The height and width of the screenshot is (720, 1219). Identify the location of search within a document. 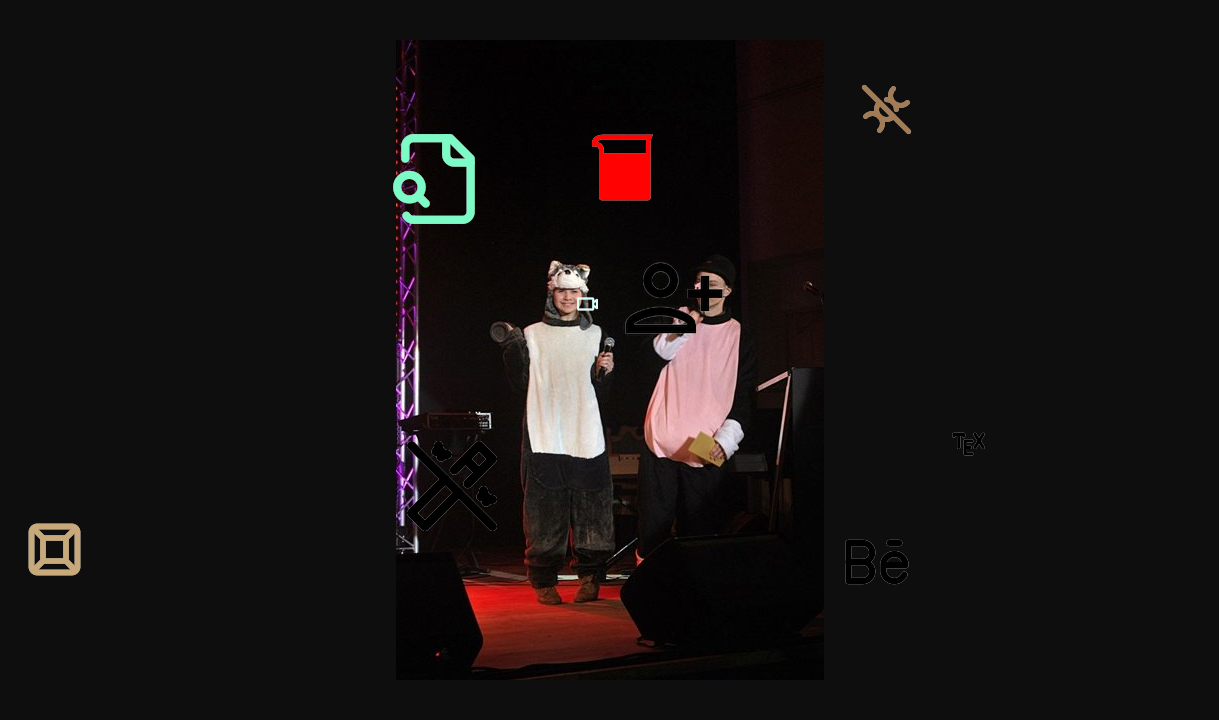
(438, 179).